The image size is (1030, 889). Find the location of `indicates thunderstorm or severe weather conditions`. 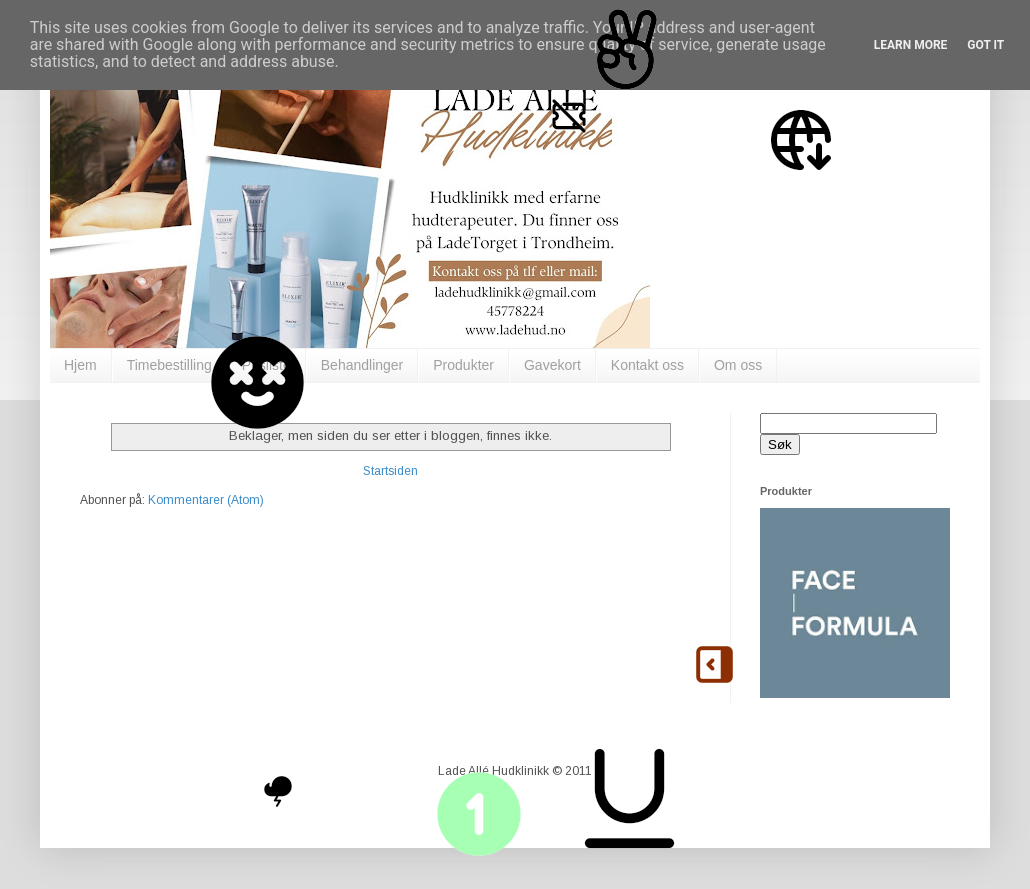

indicates thunderstorm or severe weather conditions is located at coordinates (278, 791).